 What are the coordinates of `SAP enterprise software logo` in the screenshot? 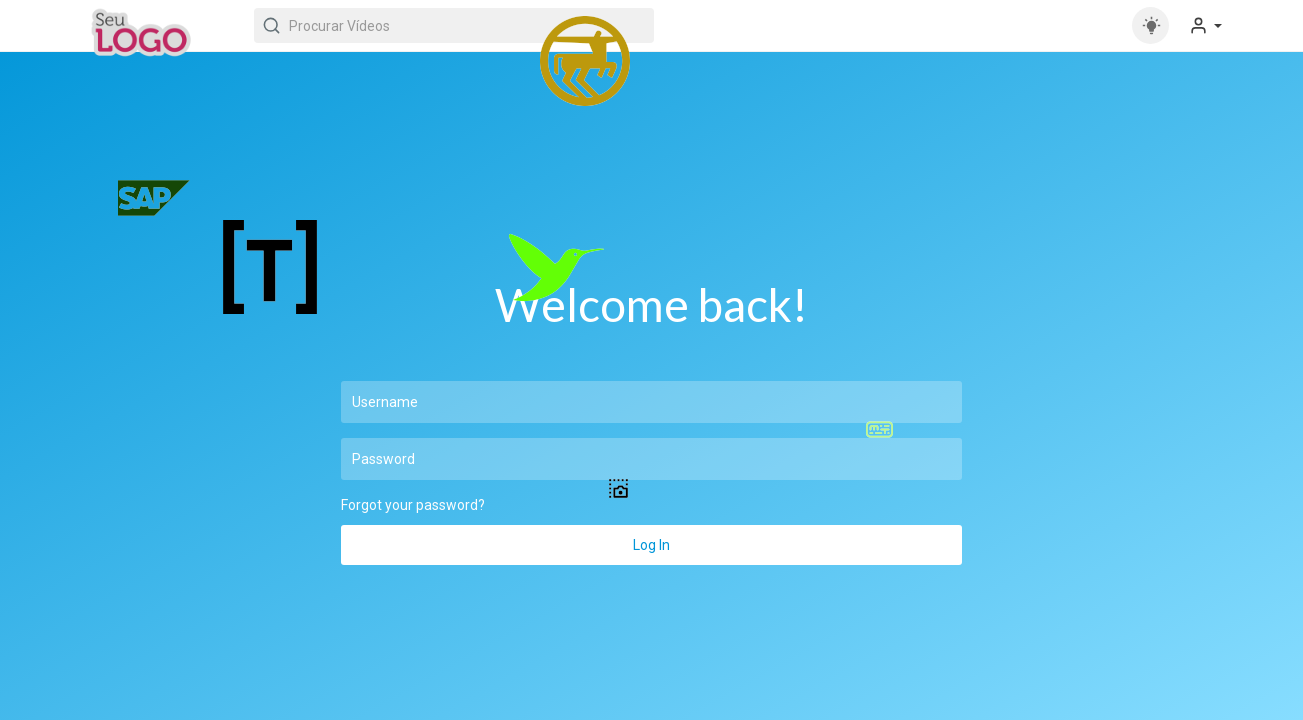 It's located at (154, 198).